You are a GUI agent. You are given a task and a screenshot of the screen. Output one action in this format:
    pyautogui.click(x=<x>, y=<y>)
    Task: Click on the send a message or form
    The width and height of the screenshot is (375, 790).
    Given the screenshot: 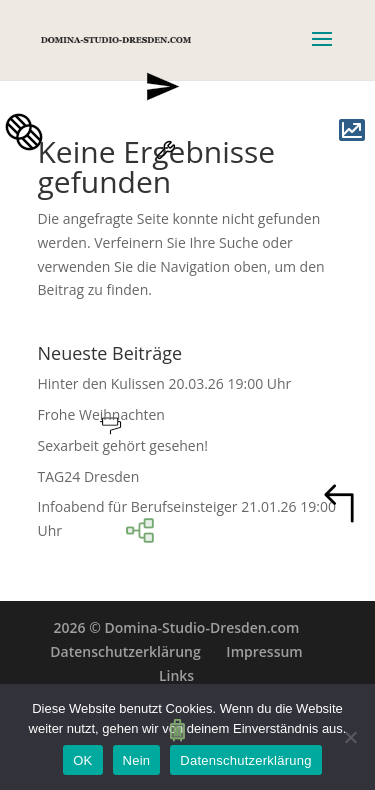 What is the action you would take?
    pyautogui.click(x=162, y=86)
    